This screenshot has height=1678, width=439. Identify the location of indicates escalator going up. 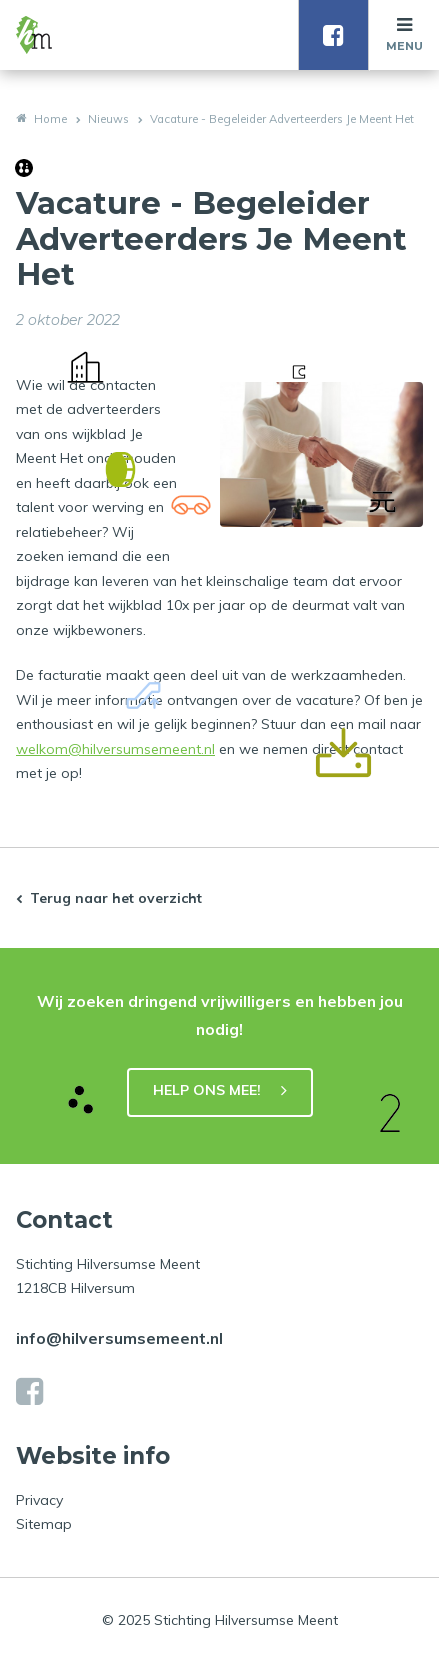
(143, 695).